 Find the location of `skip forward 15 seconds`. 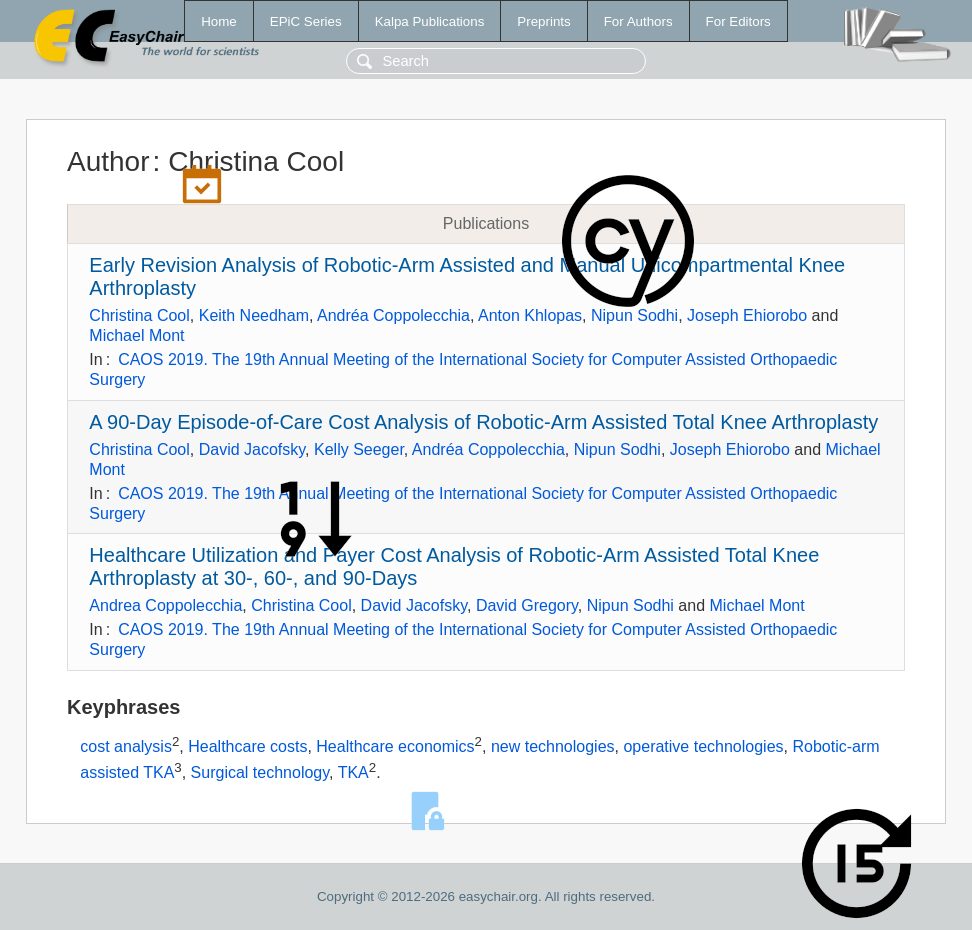

skip forward 15 seconds is located at coordinates (856, 863).